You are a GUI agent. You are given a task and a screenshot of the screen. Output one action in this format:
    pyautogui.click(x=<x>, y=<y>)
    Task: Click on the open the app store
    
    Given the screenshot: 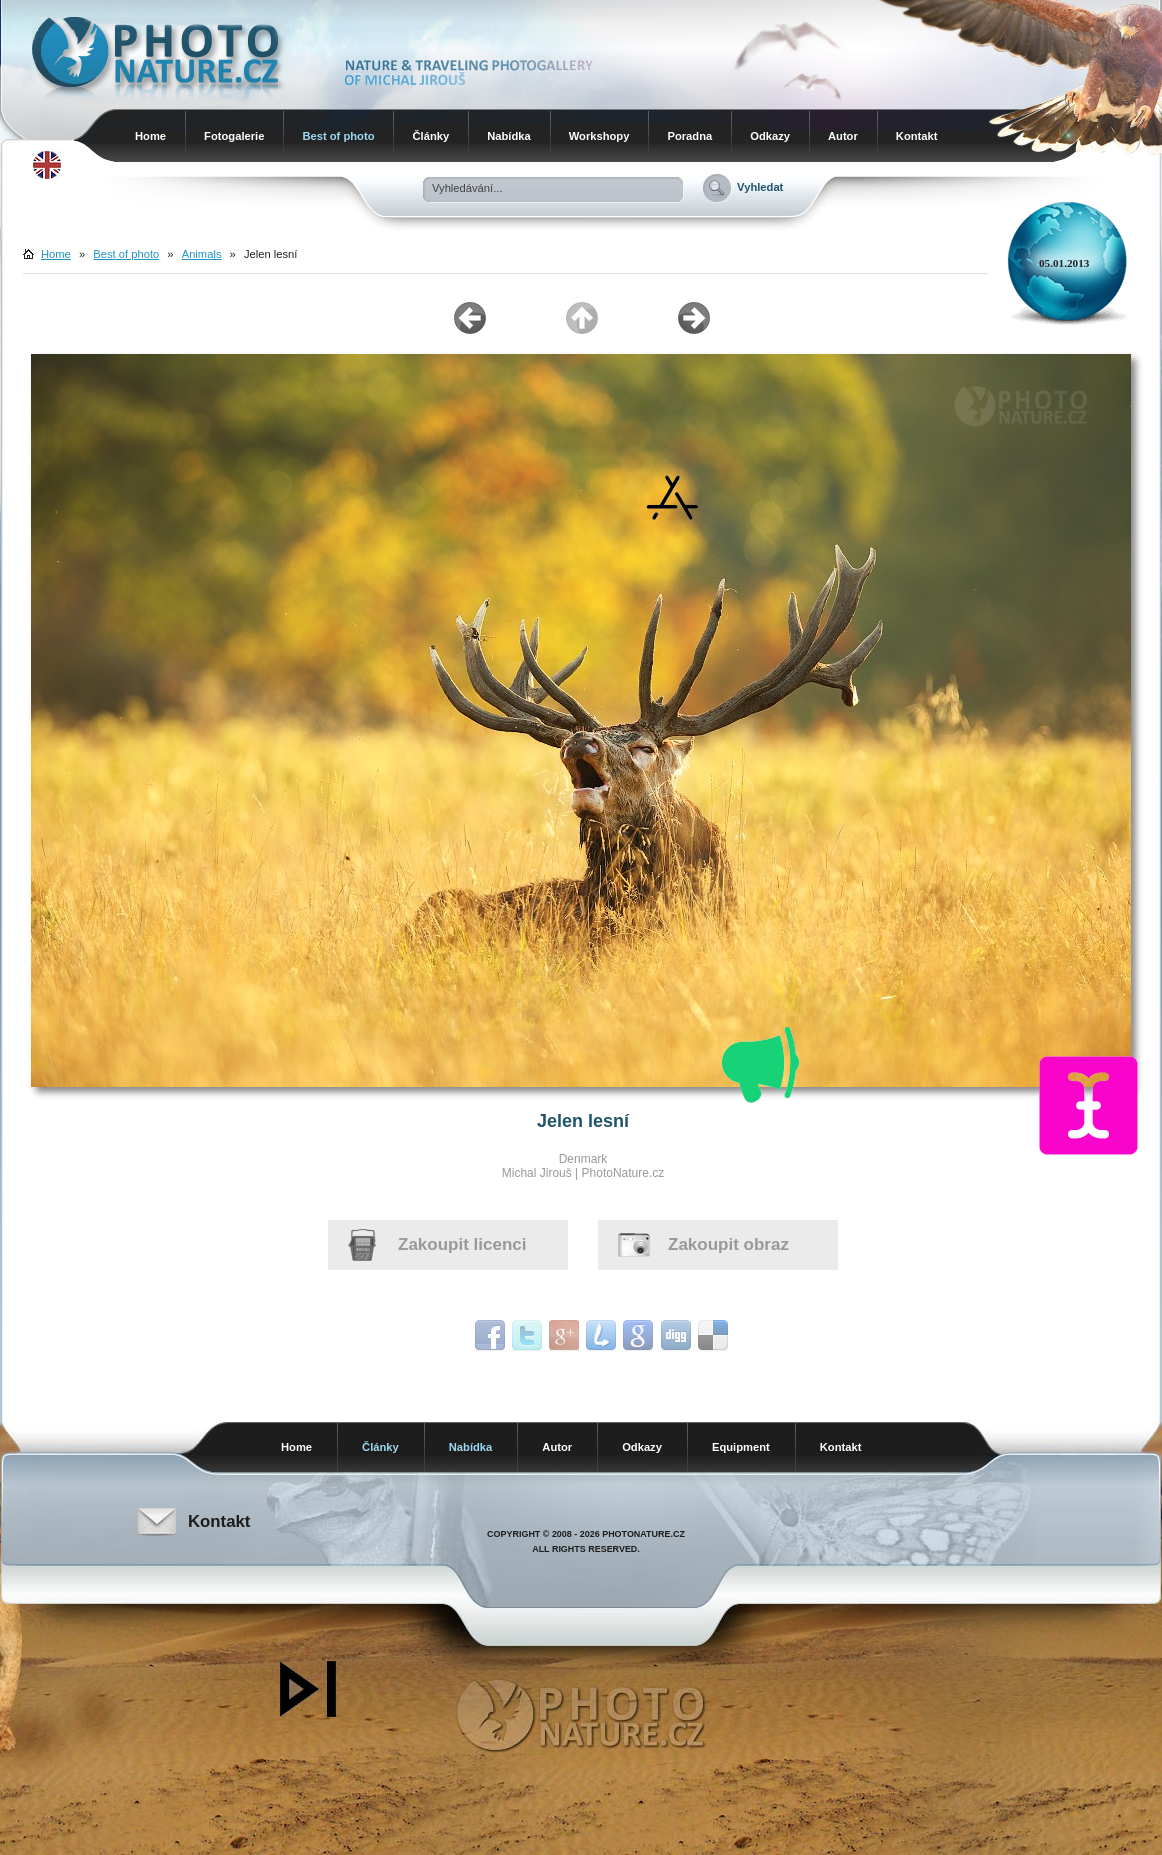 What is the action you would take?
    pyautogui.click(x=672, y=499)
    